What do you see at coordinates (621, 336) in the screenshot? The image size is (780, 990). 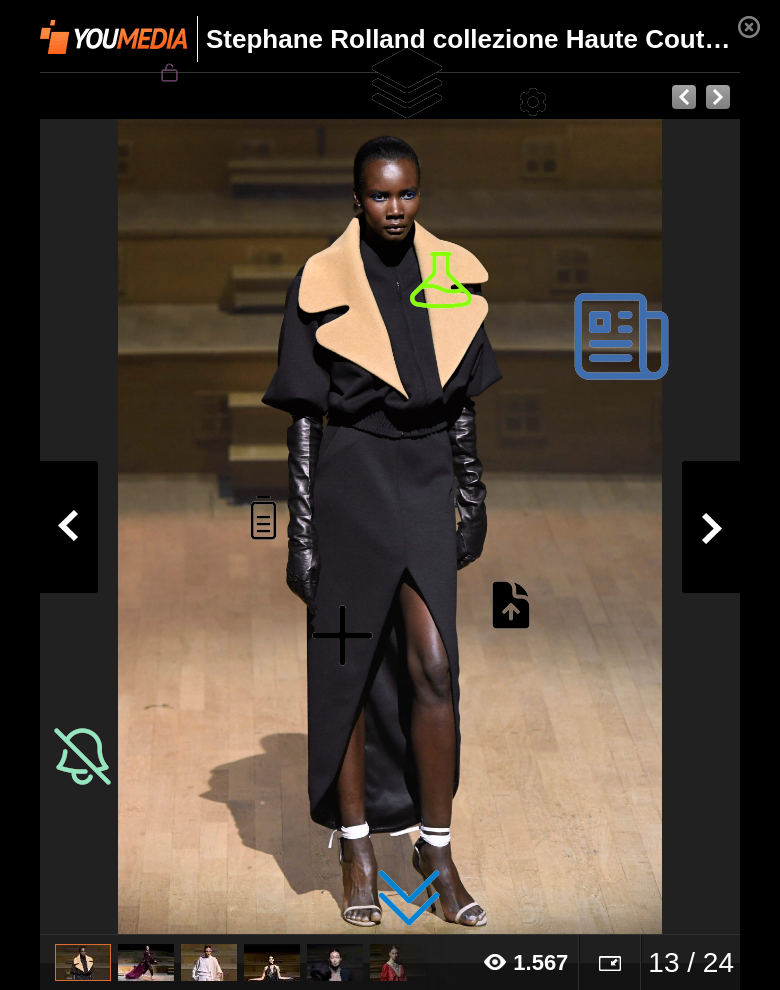 I see `view news or articles` at bounding box center [621, 336].